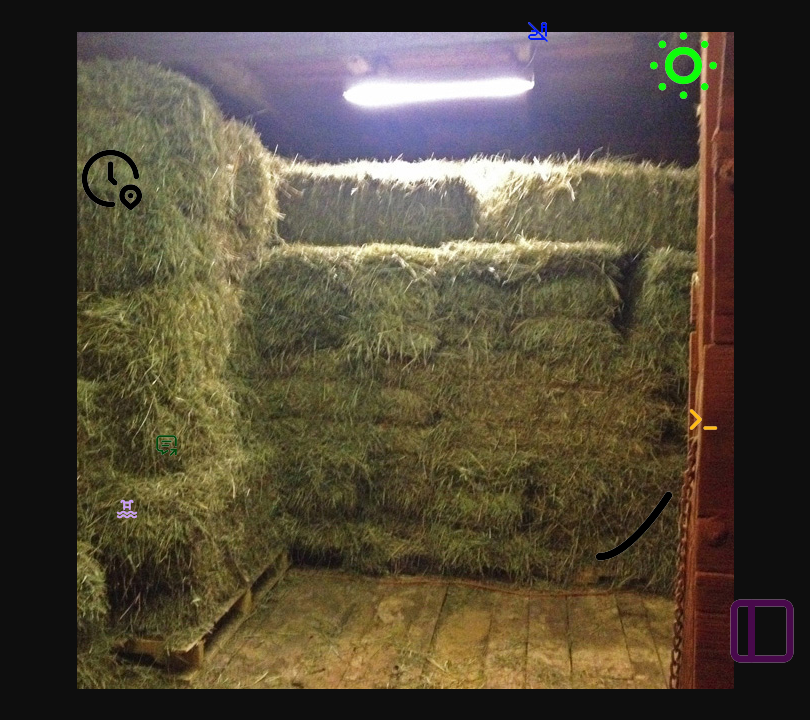 This screenshot has height=720, width=810. I want to click on adjust screen brightness to low setting, so click(683, 65).